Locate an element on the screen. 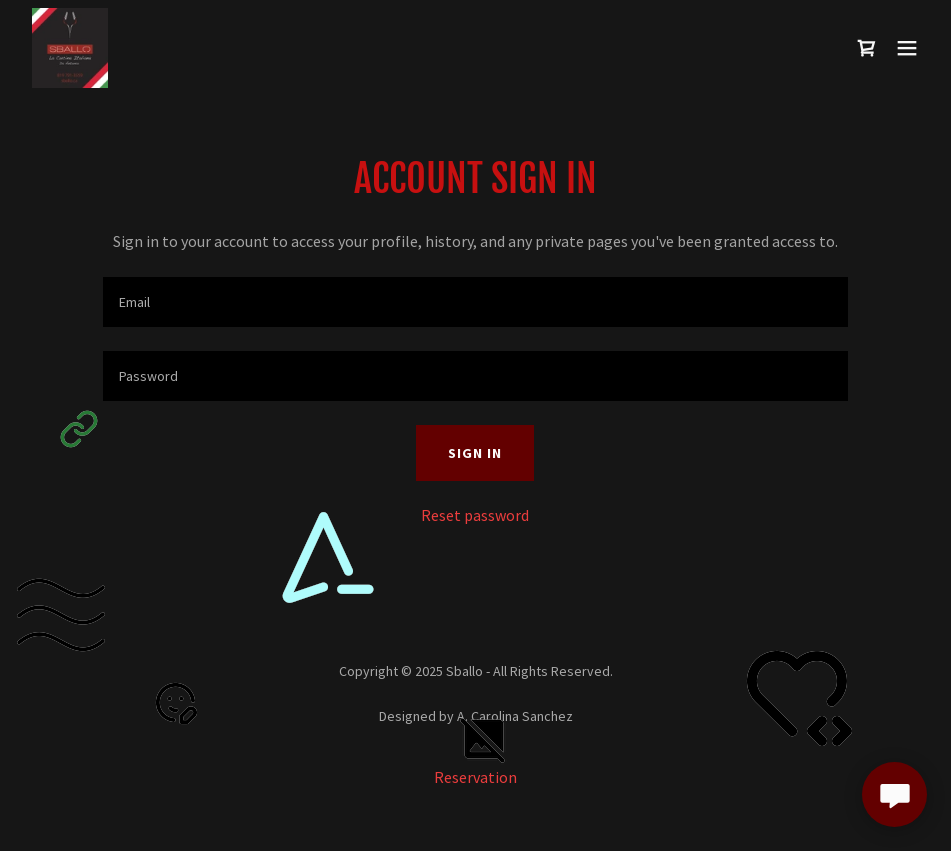 This screenshot has height=851, width=951. indicates water or aquatic features is located at coordinates (61, 615).